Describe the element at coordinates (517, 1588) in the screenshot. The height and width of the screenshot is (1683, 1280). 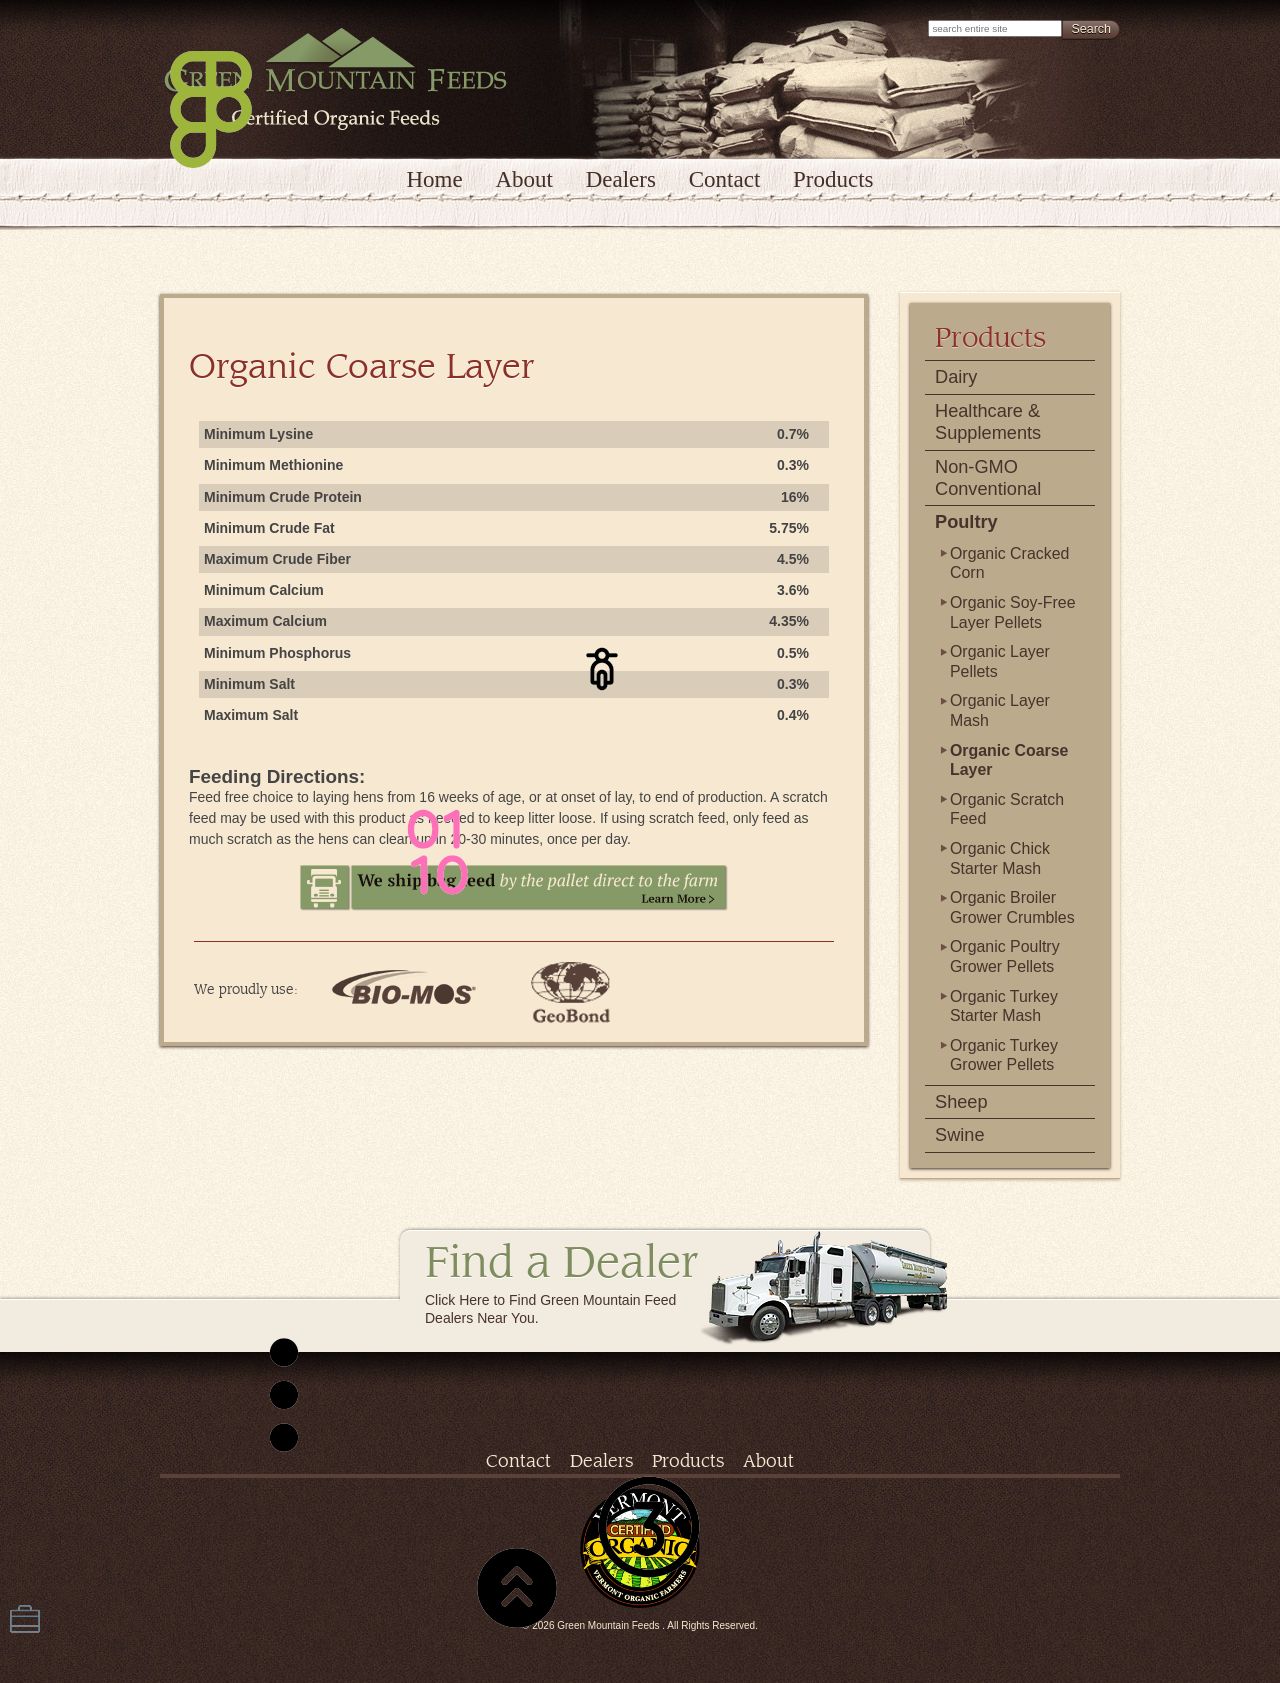
I see `scroll to top of page` at that location.